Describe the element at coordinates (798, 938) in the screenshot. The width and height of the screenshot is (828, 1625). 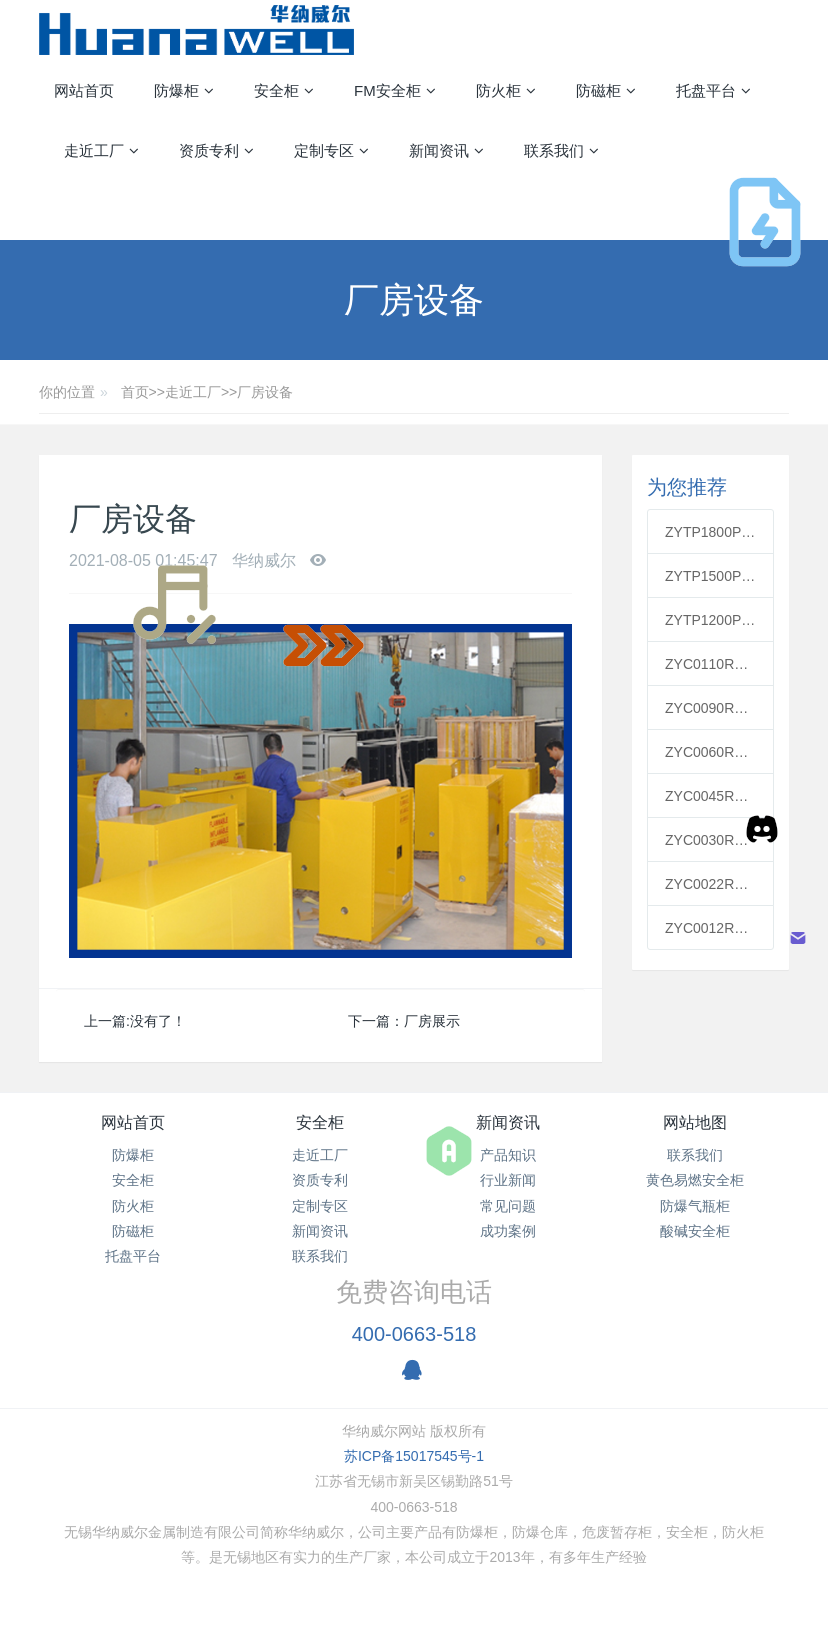
I see `open your email inbox` at that location.